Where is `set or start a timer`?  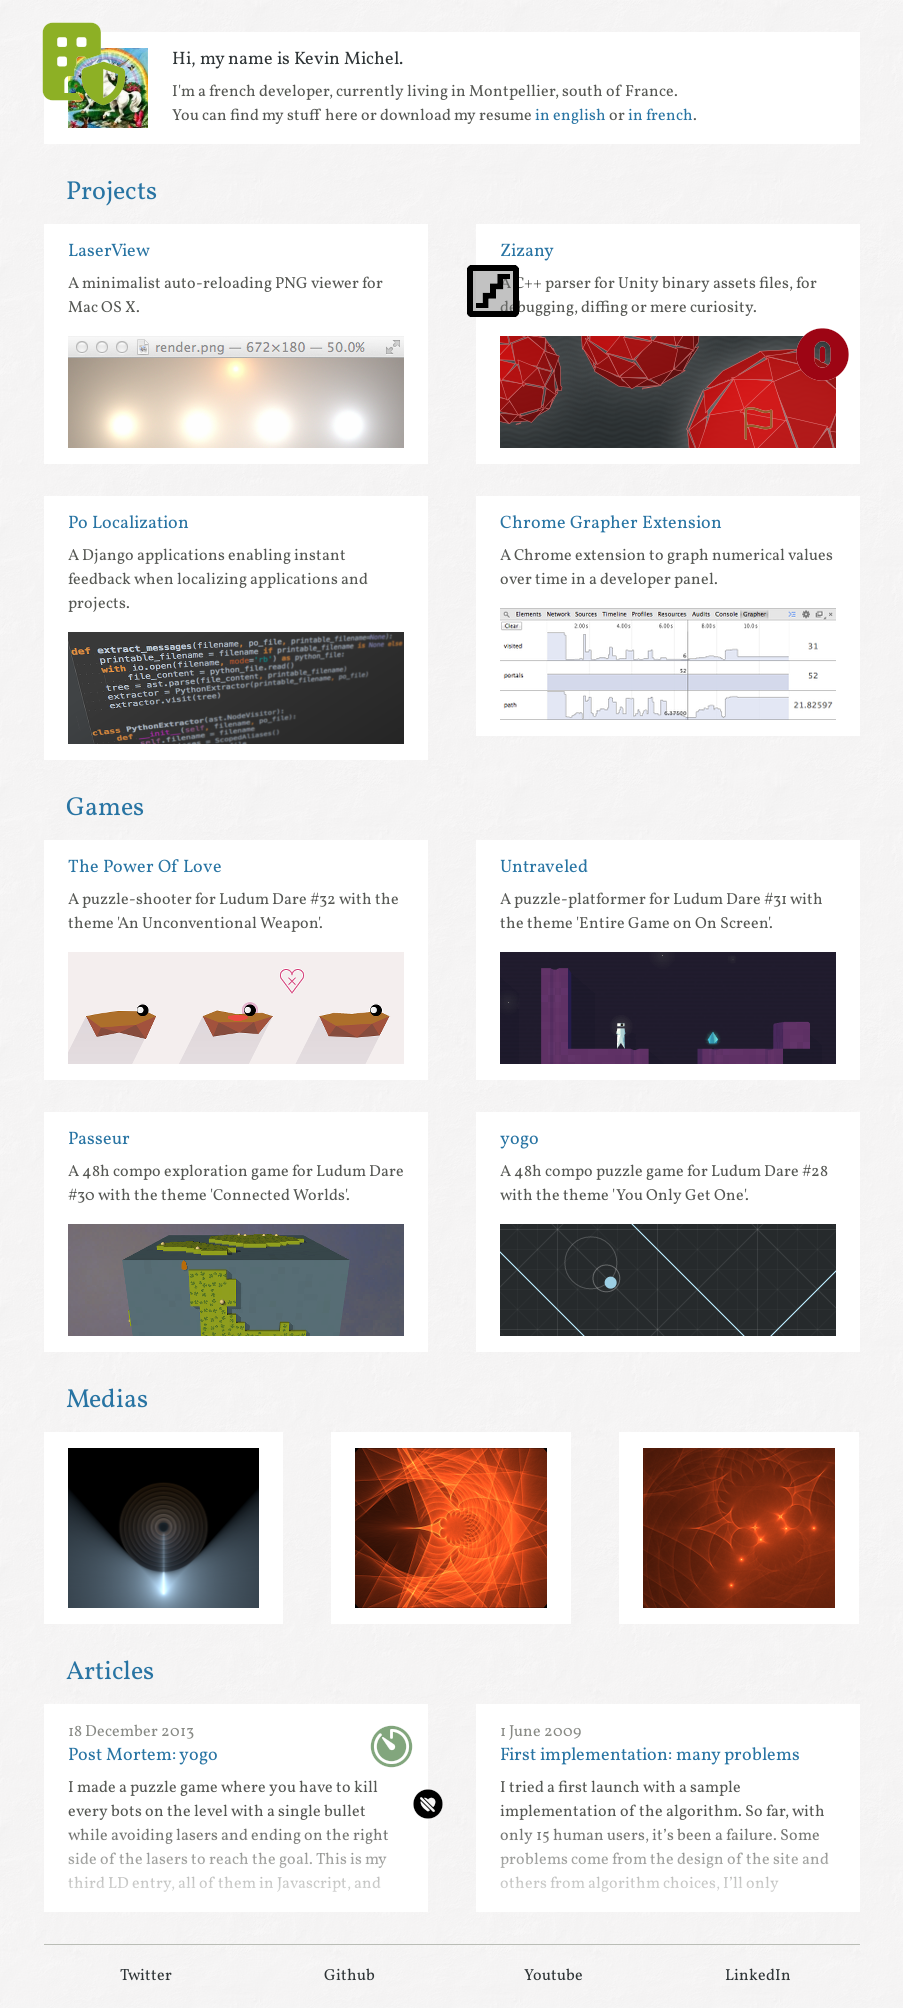
set or start a timer is located at coordinates (391, 1746).